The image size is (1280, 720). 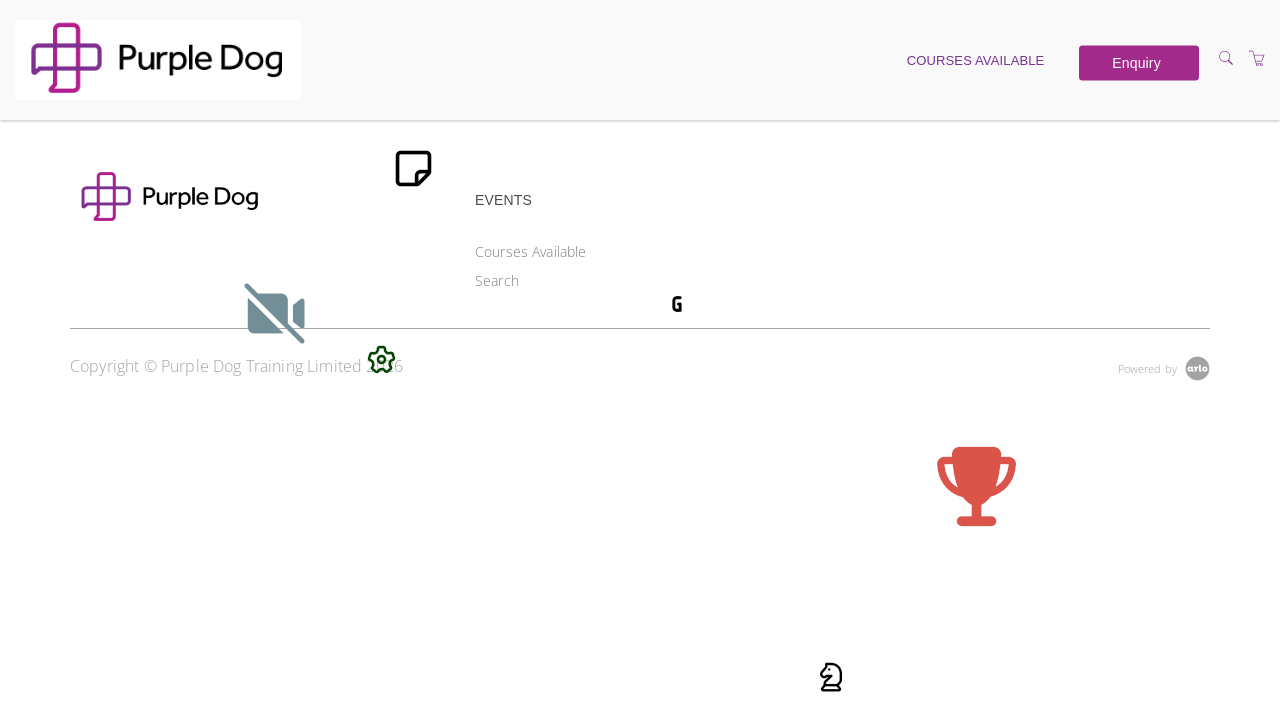 I want to click on create a new sticky note, so click(x=413, y=168).